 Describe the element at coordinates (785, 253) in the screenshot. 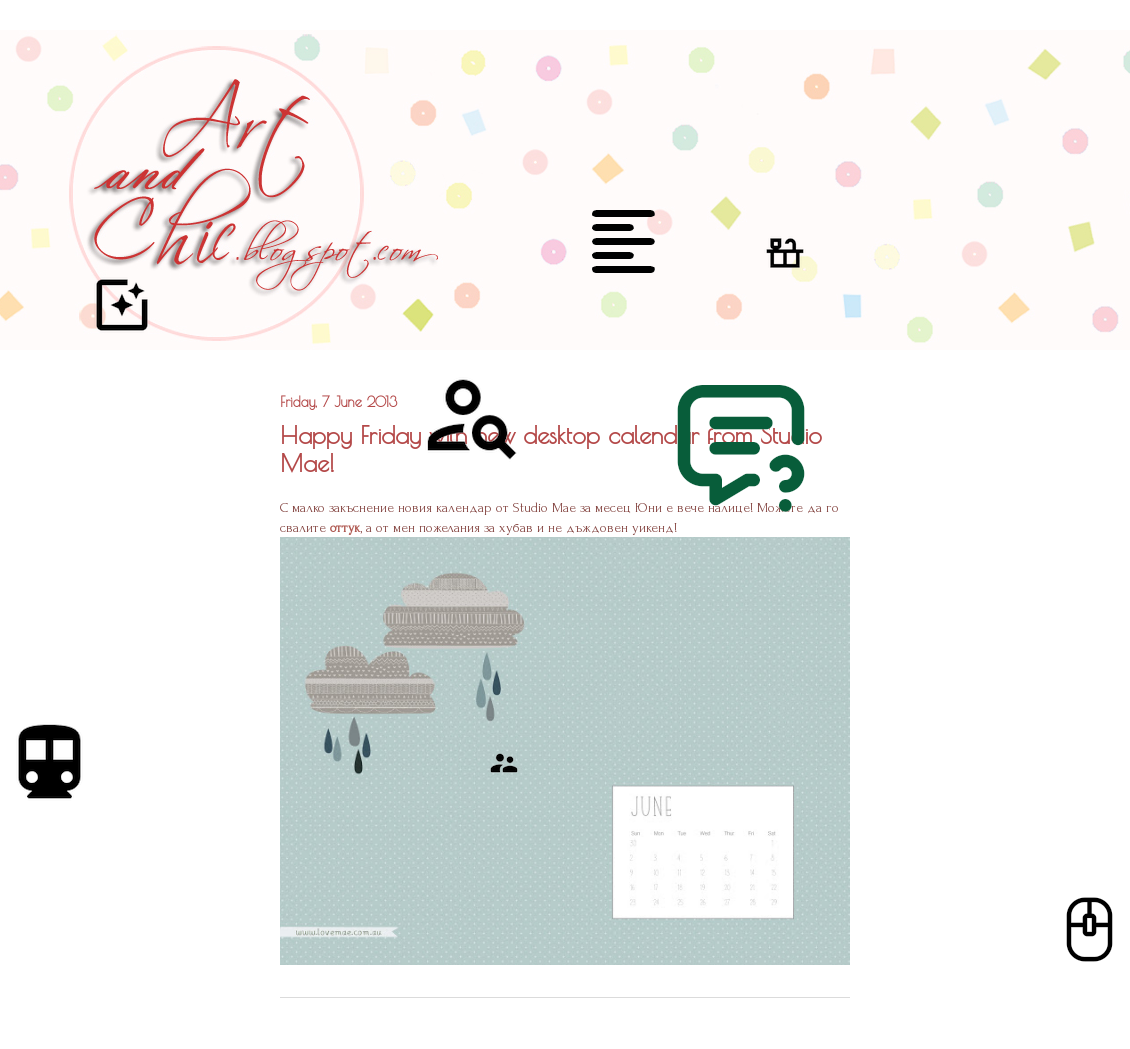

I see `browse kitchen countertop options` at that location.